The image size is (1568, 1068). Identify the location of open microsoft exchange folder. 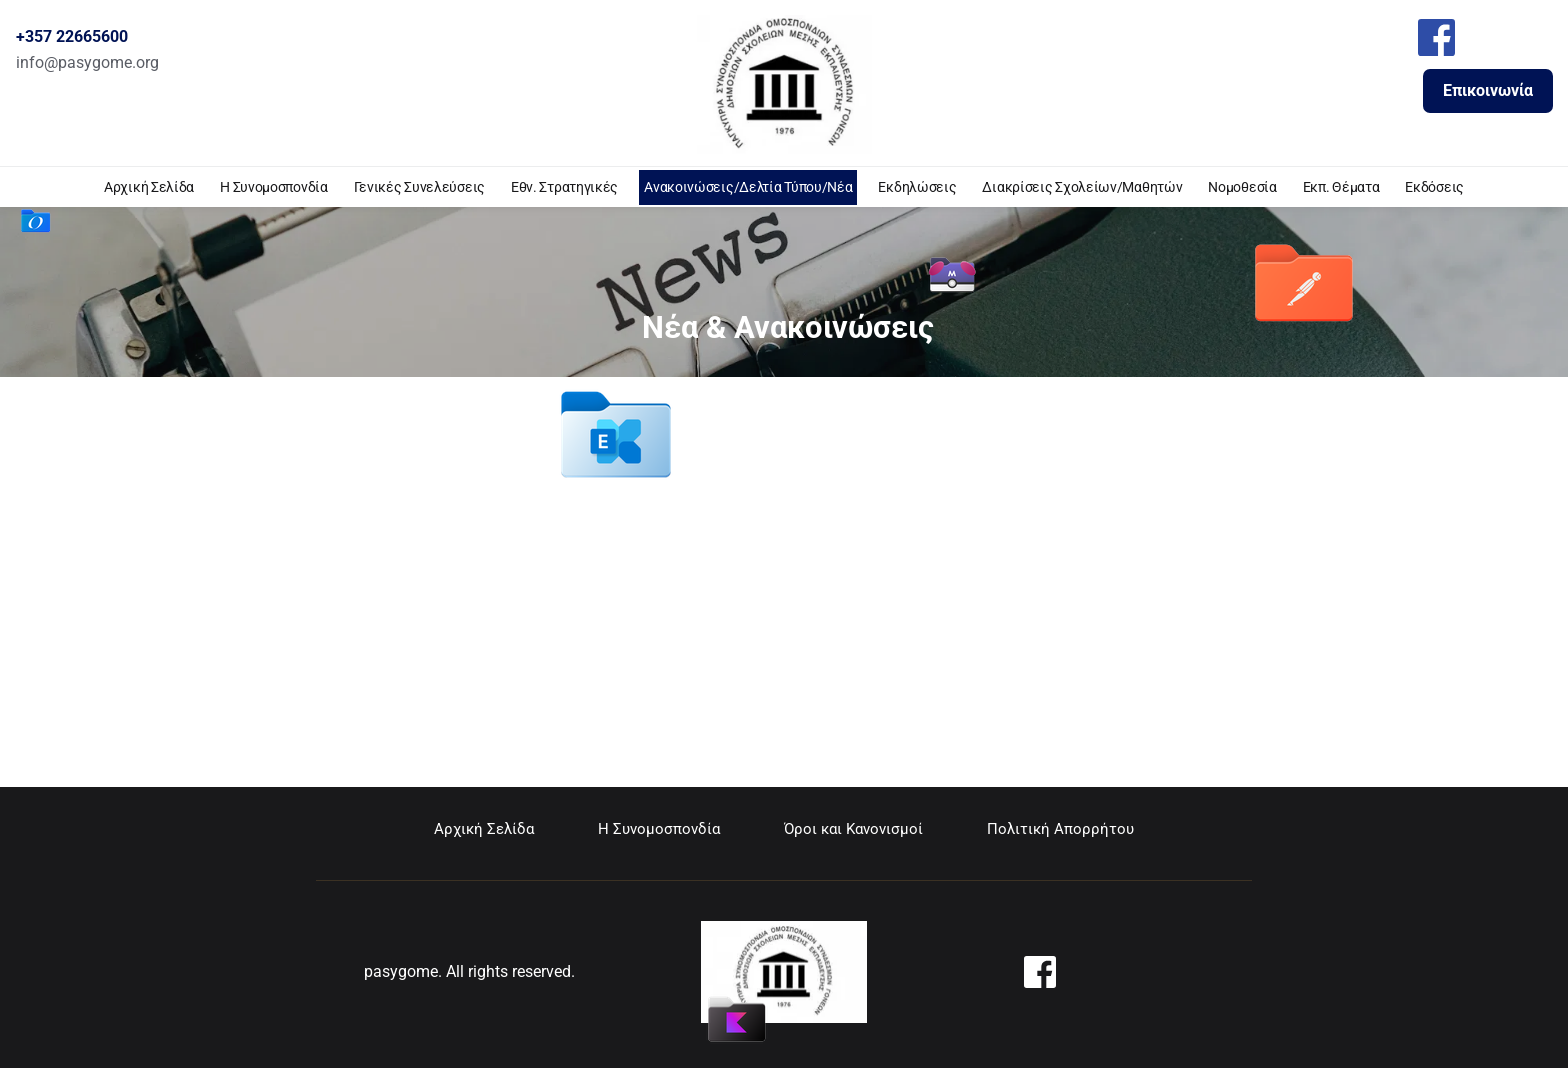
(615, 437).